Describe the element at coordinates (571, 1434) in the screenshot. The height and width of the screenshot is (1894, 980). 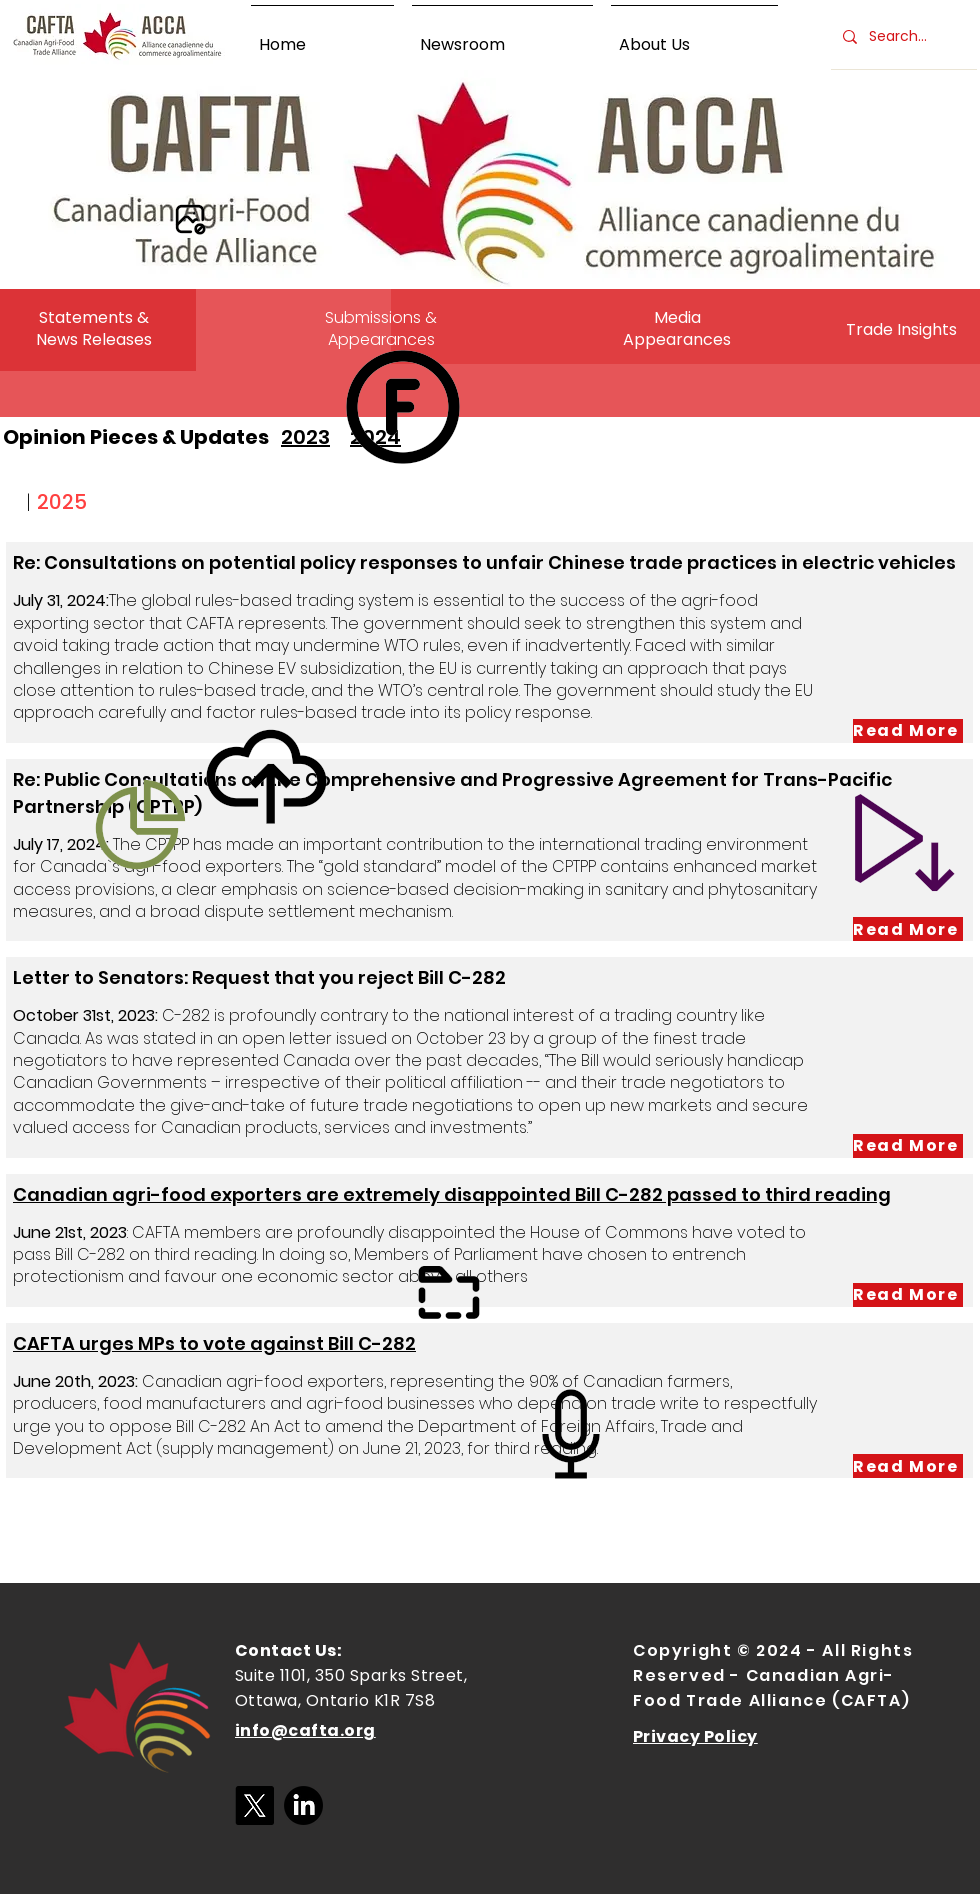
I see `activate voice input or recording` at that location.